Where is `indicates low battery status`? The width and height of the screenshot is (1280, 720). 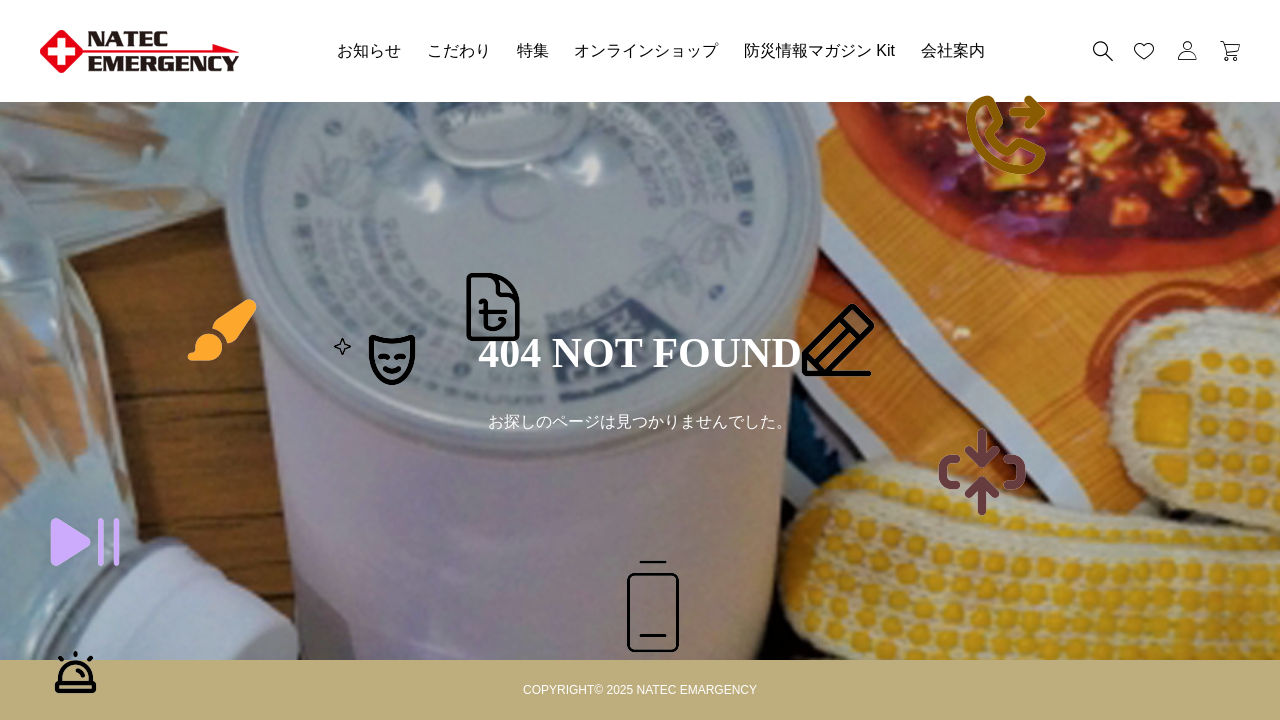
indicates low battery status is located at coordinates (653, 608).